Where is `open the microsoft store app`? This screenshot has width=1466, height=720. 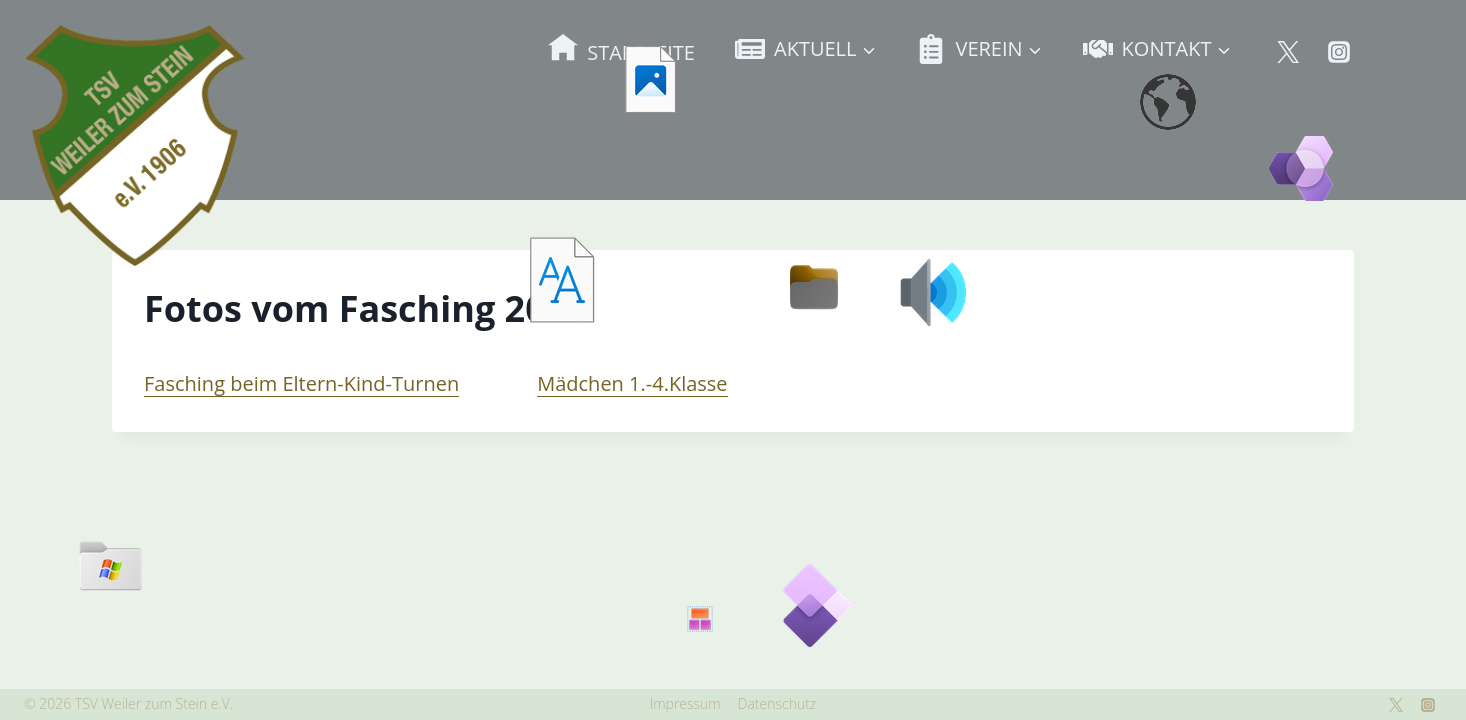 open the microsoft store app is located at coordinates (1300, 168).